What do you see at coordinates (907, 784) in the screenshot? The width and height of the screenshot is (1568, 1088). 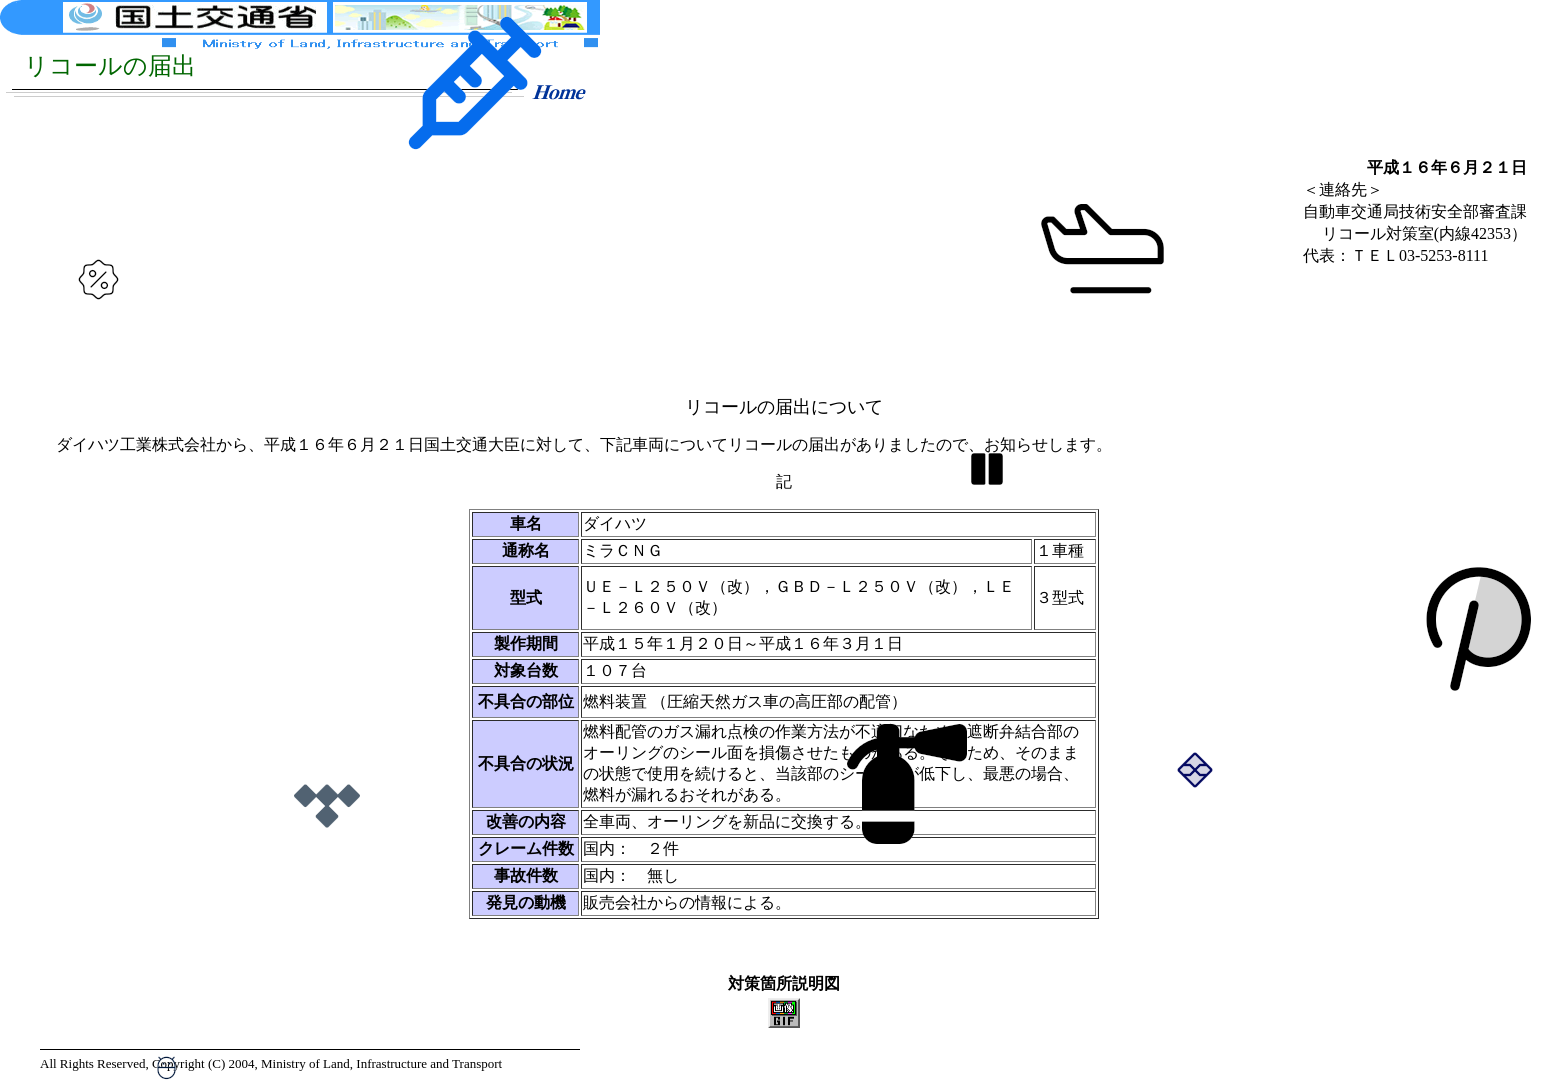 I see `fire safety equipment indicator` at bounding box center [907, 784].